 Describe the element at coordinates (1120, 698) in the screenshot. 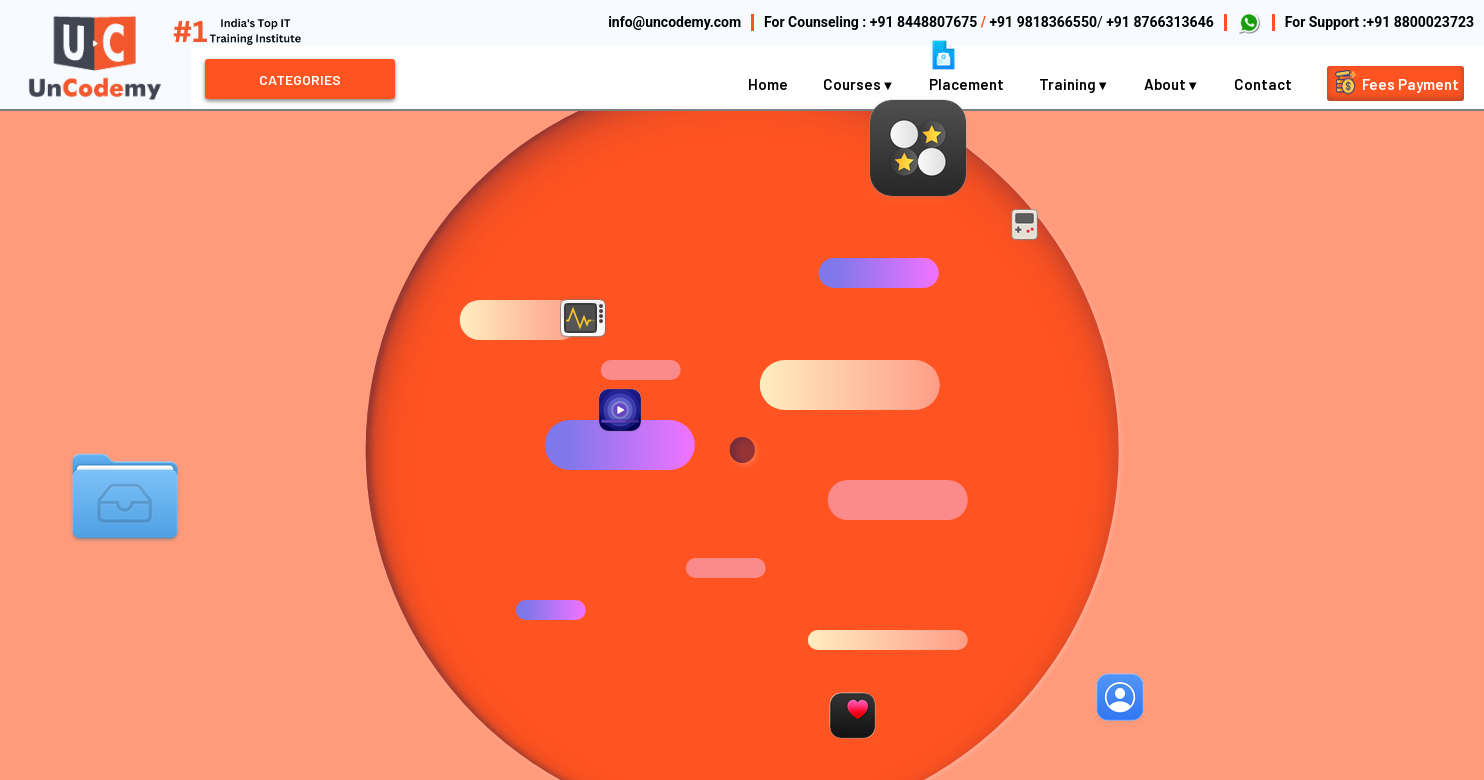

I see `manage contact list settings` at that location.